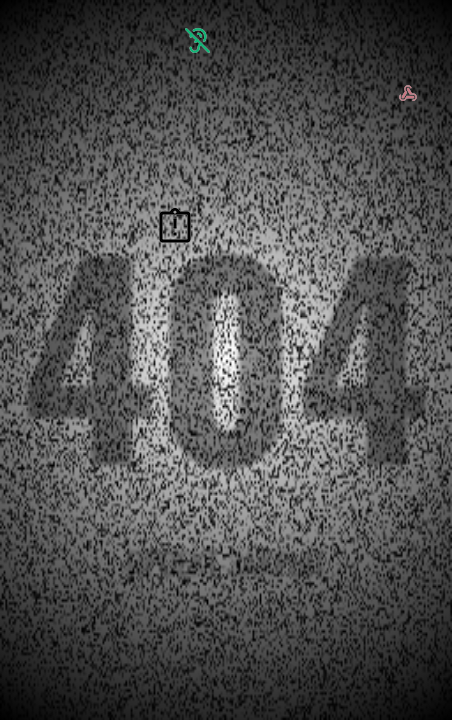 The height and width of the screenshot is (720, 452). I want to click on configure webhook integrations, so click(408, 94).